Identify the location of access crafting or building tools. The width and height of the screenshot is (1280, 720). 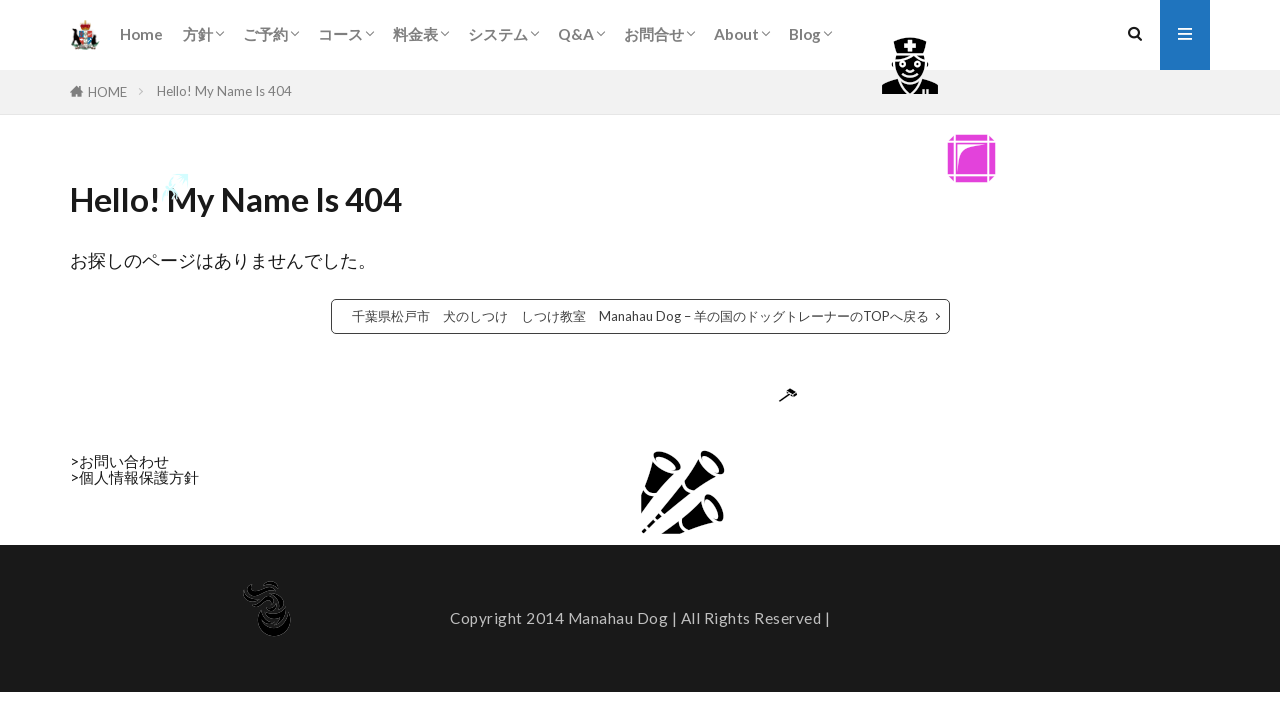
(788, 395).